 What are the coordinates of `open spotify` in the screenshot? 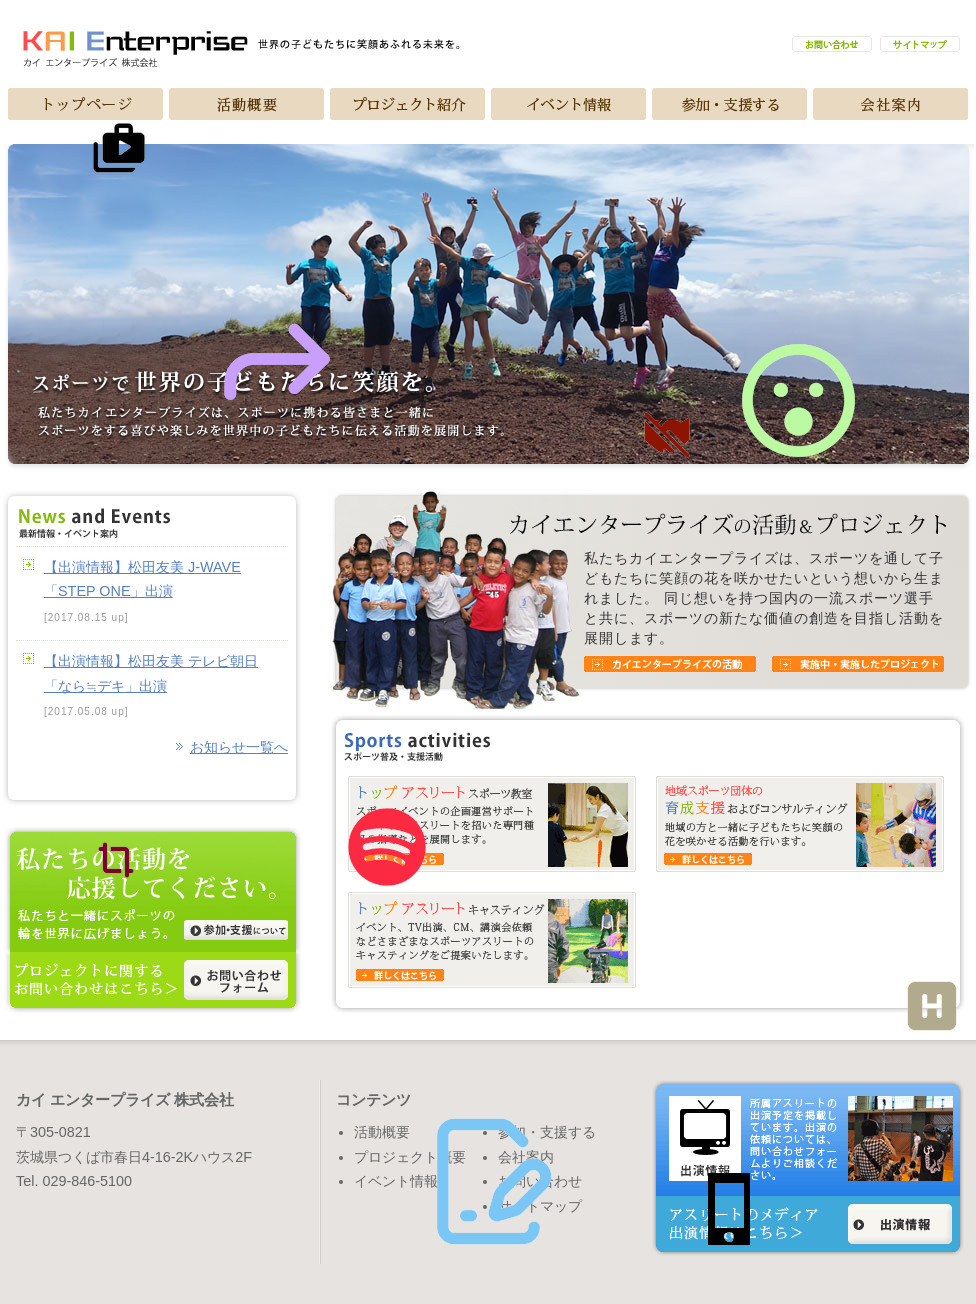 It's located at (387, 847).